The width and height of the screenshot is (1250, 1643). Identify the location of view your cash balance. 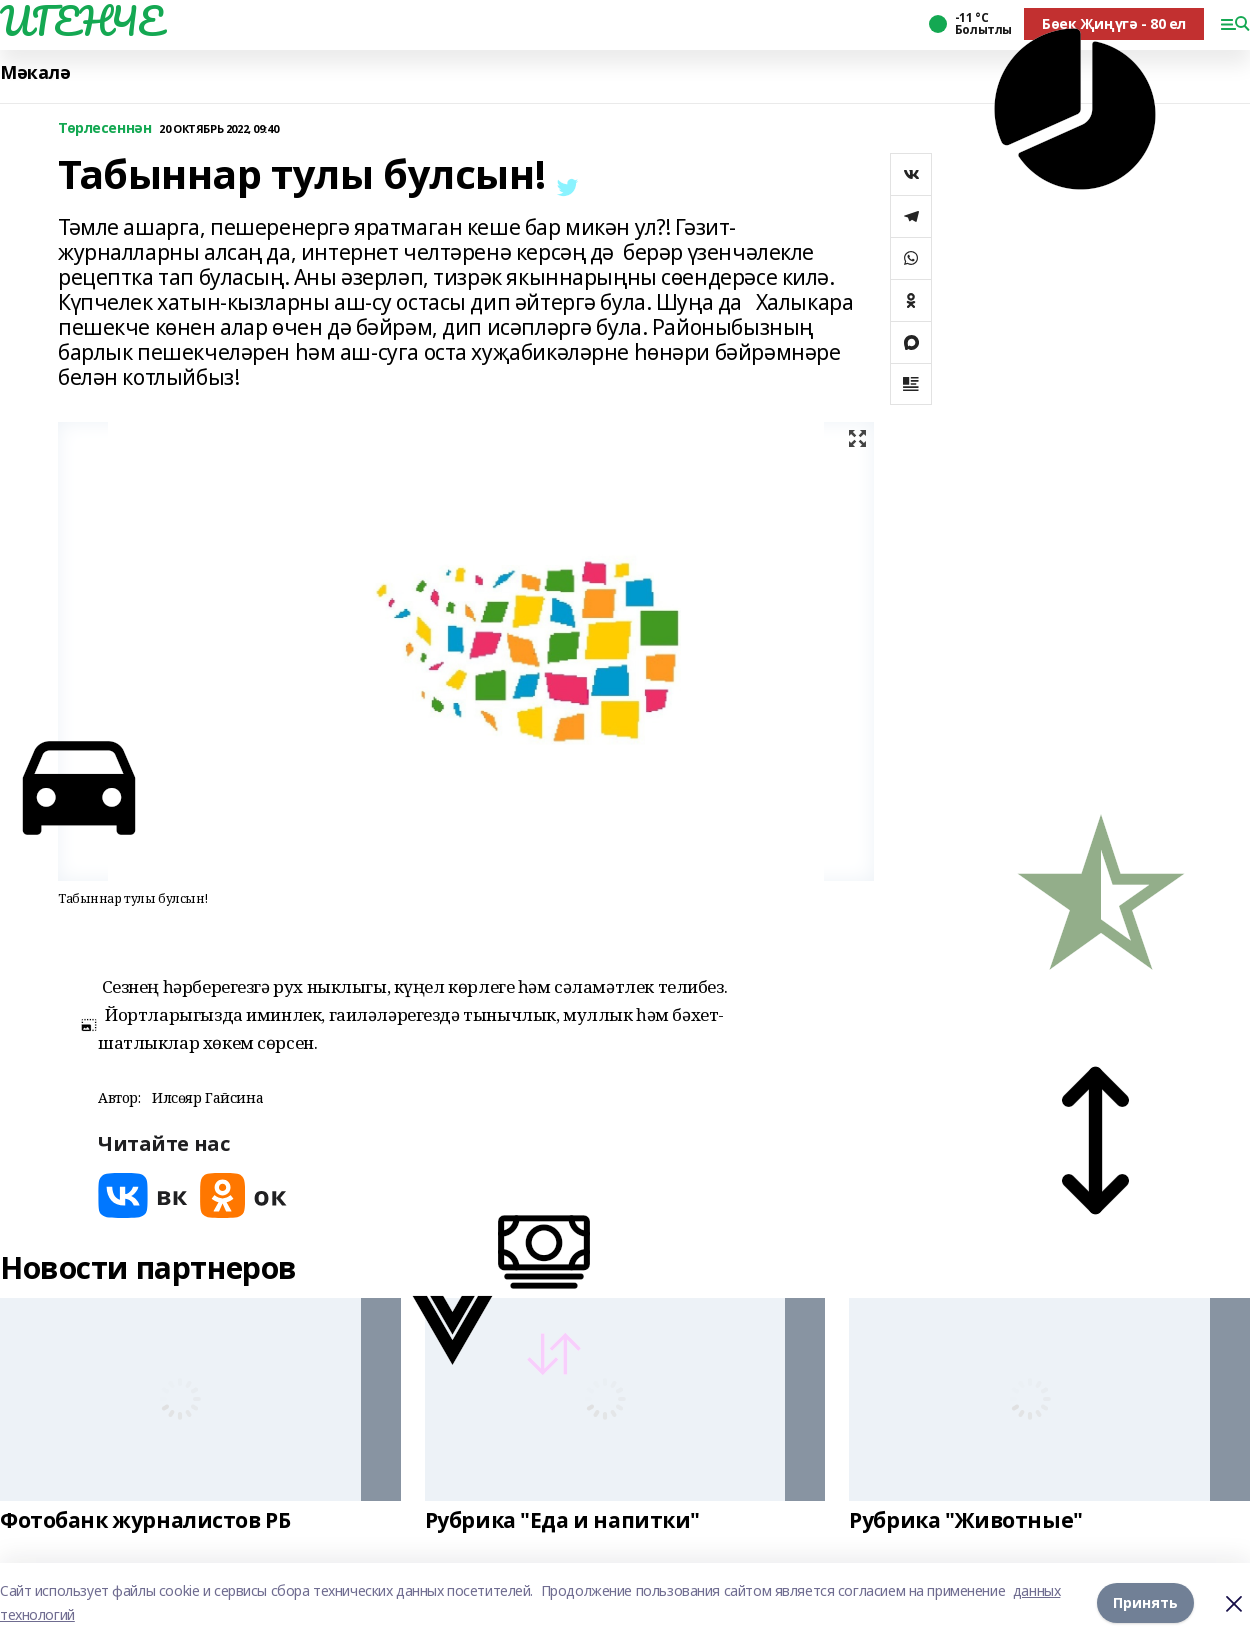
(544, 1252).